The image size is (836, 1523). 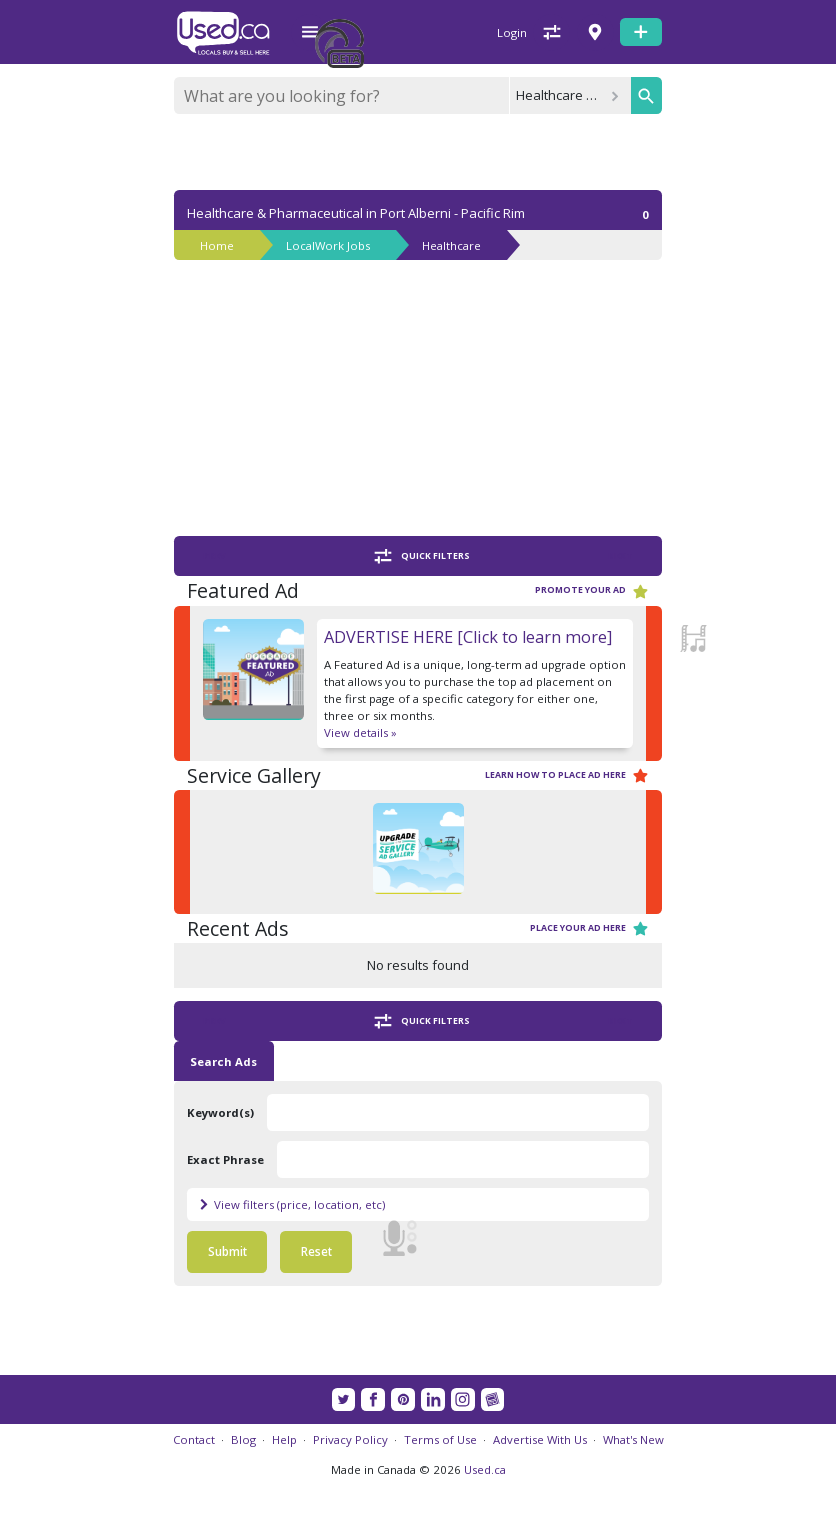 I want to click on indicates microphone input level is set to low, so click(x=400, y=1237).